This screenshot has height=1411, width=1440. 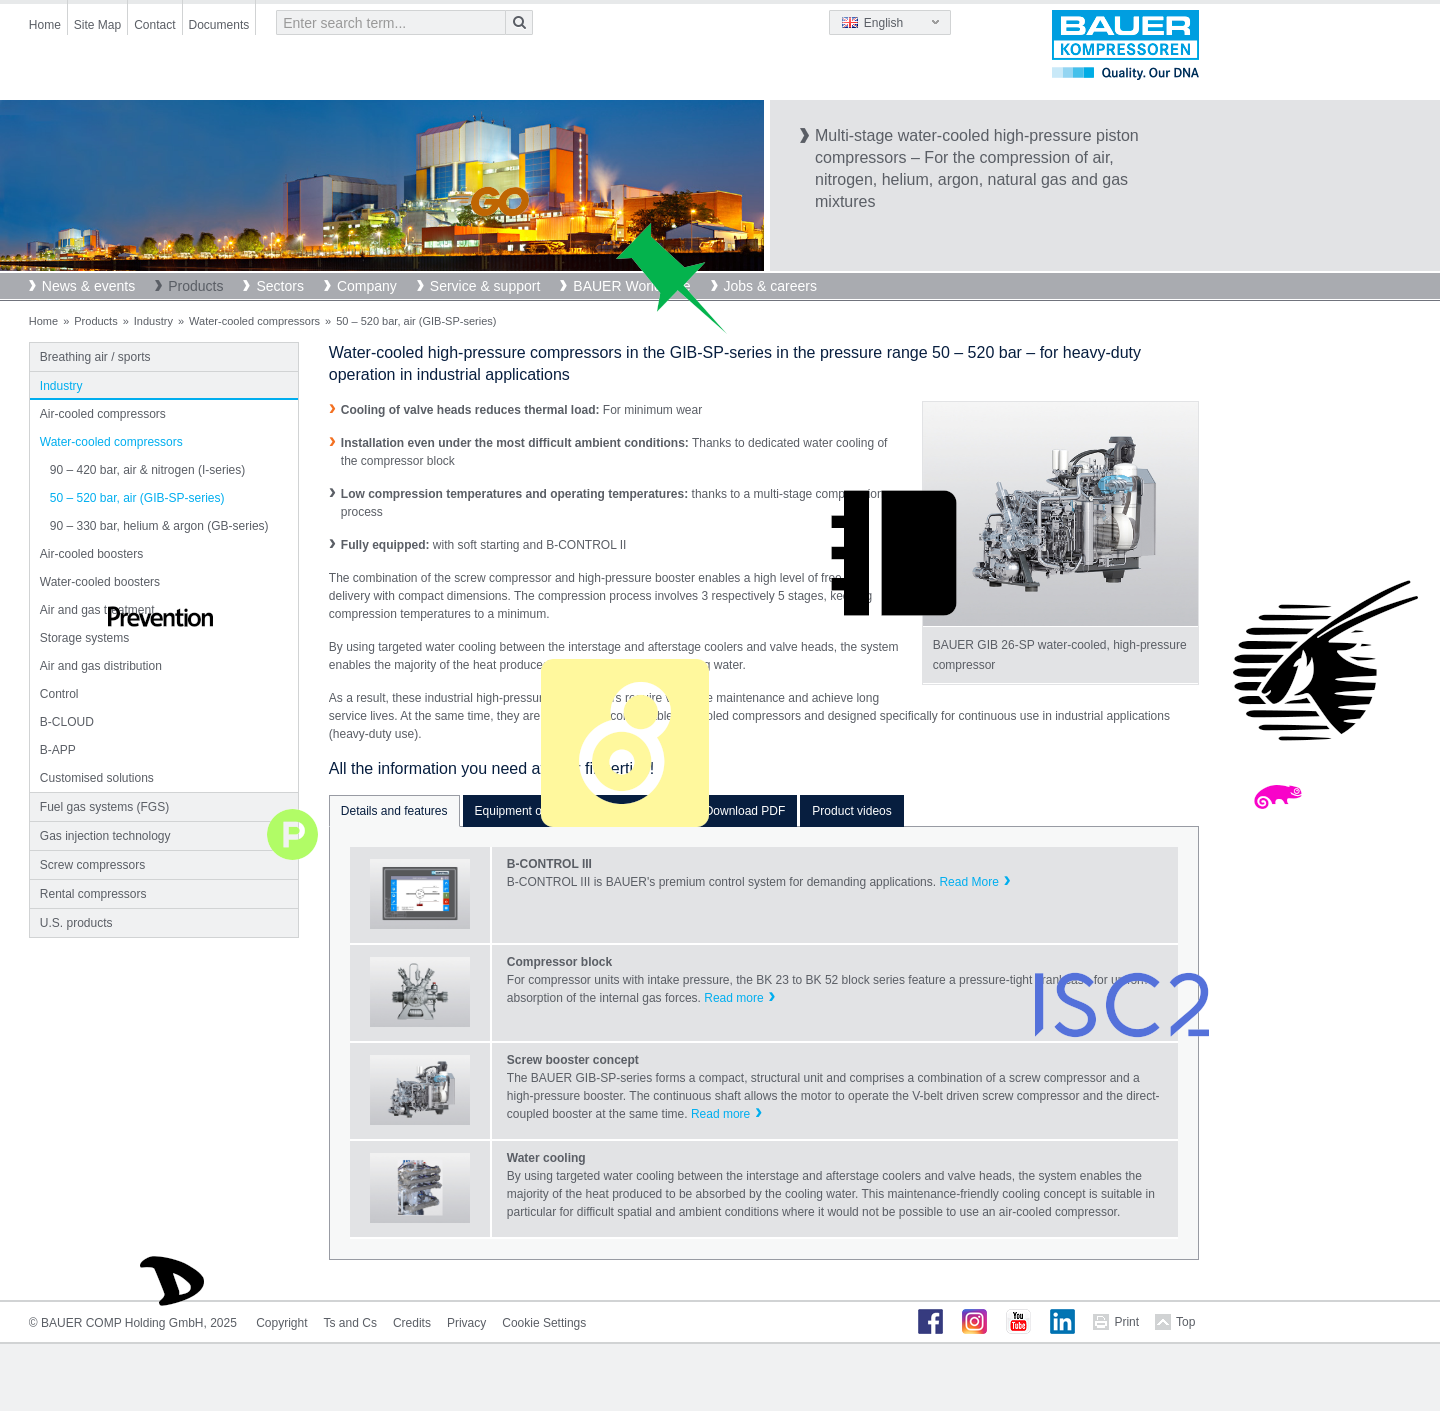 What do you see at coordinates (894, 553) in the screenshot?
I see `view booklet or documentation` at bounding box center [894, 553].